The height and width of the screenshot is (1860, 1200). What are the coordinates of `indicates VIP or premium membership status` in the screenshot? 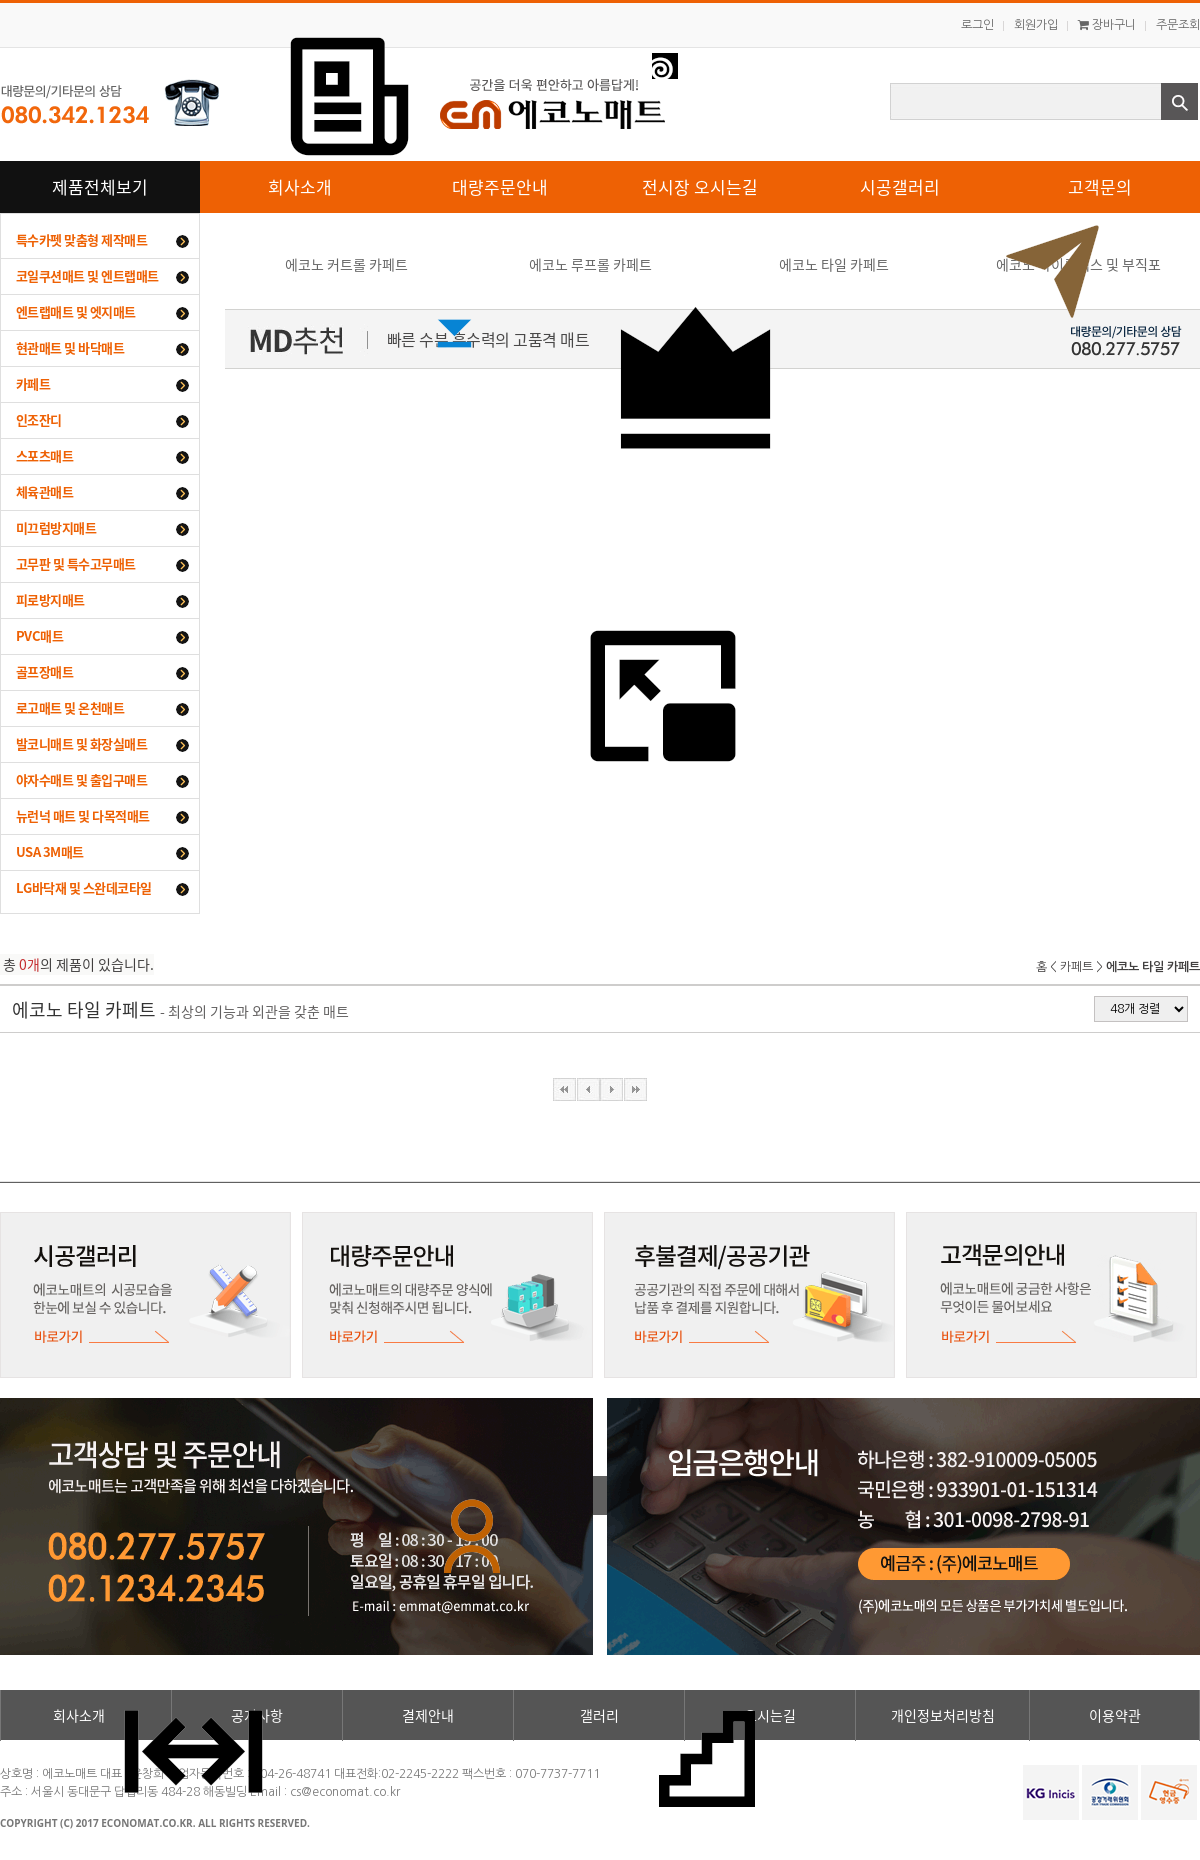 It's located at (695, 381).